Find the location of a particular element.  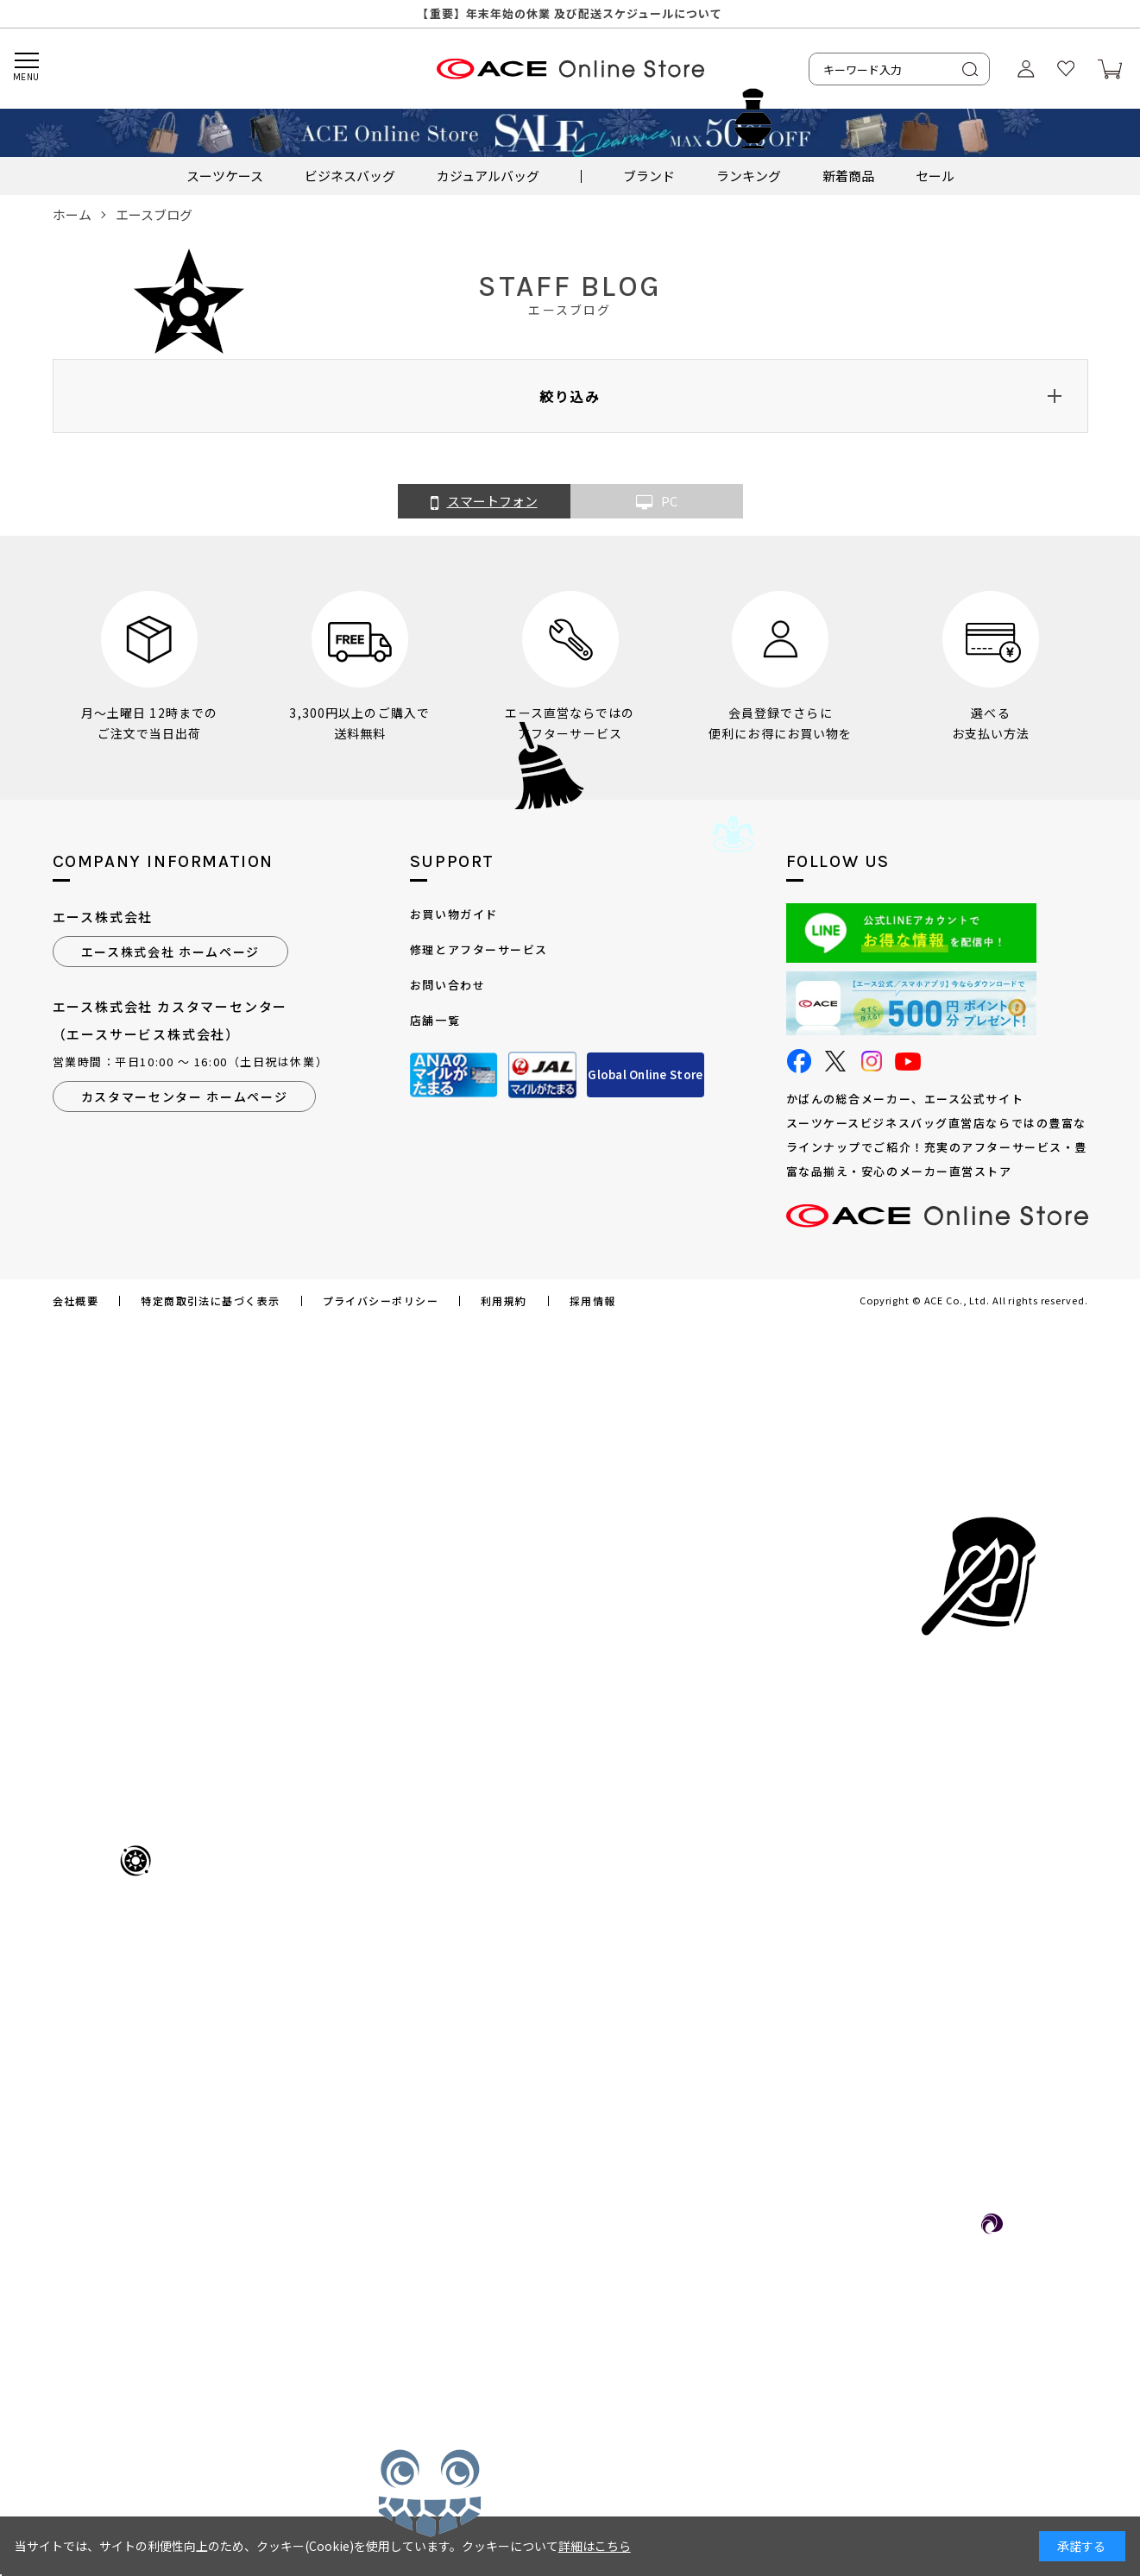

breakfast or food-related game item is located at coordinates (979, 1576).